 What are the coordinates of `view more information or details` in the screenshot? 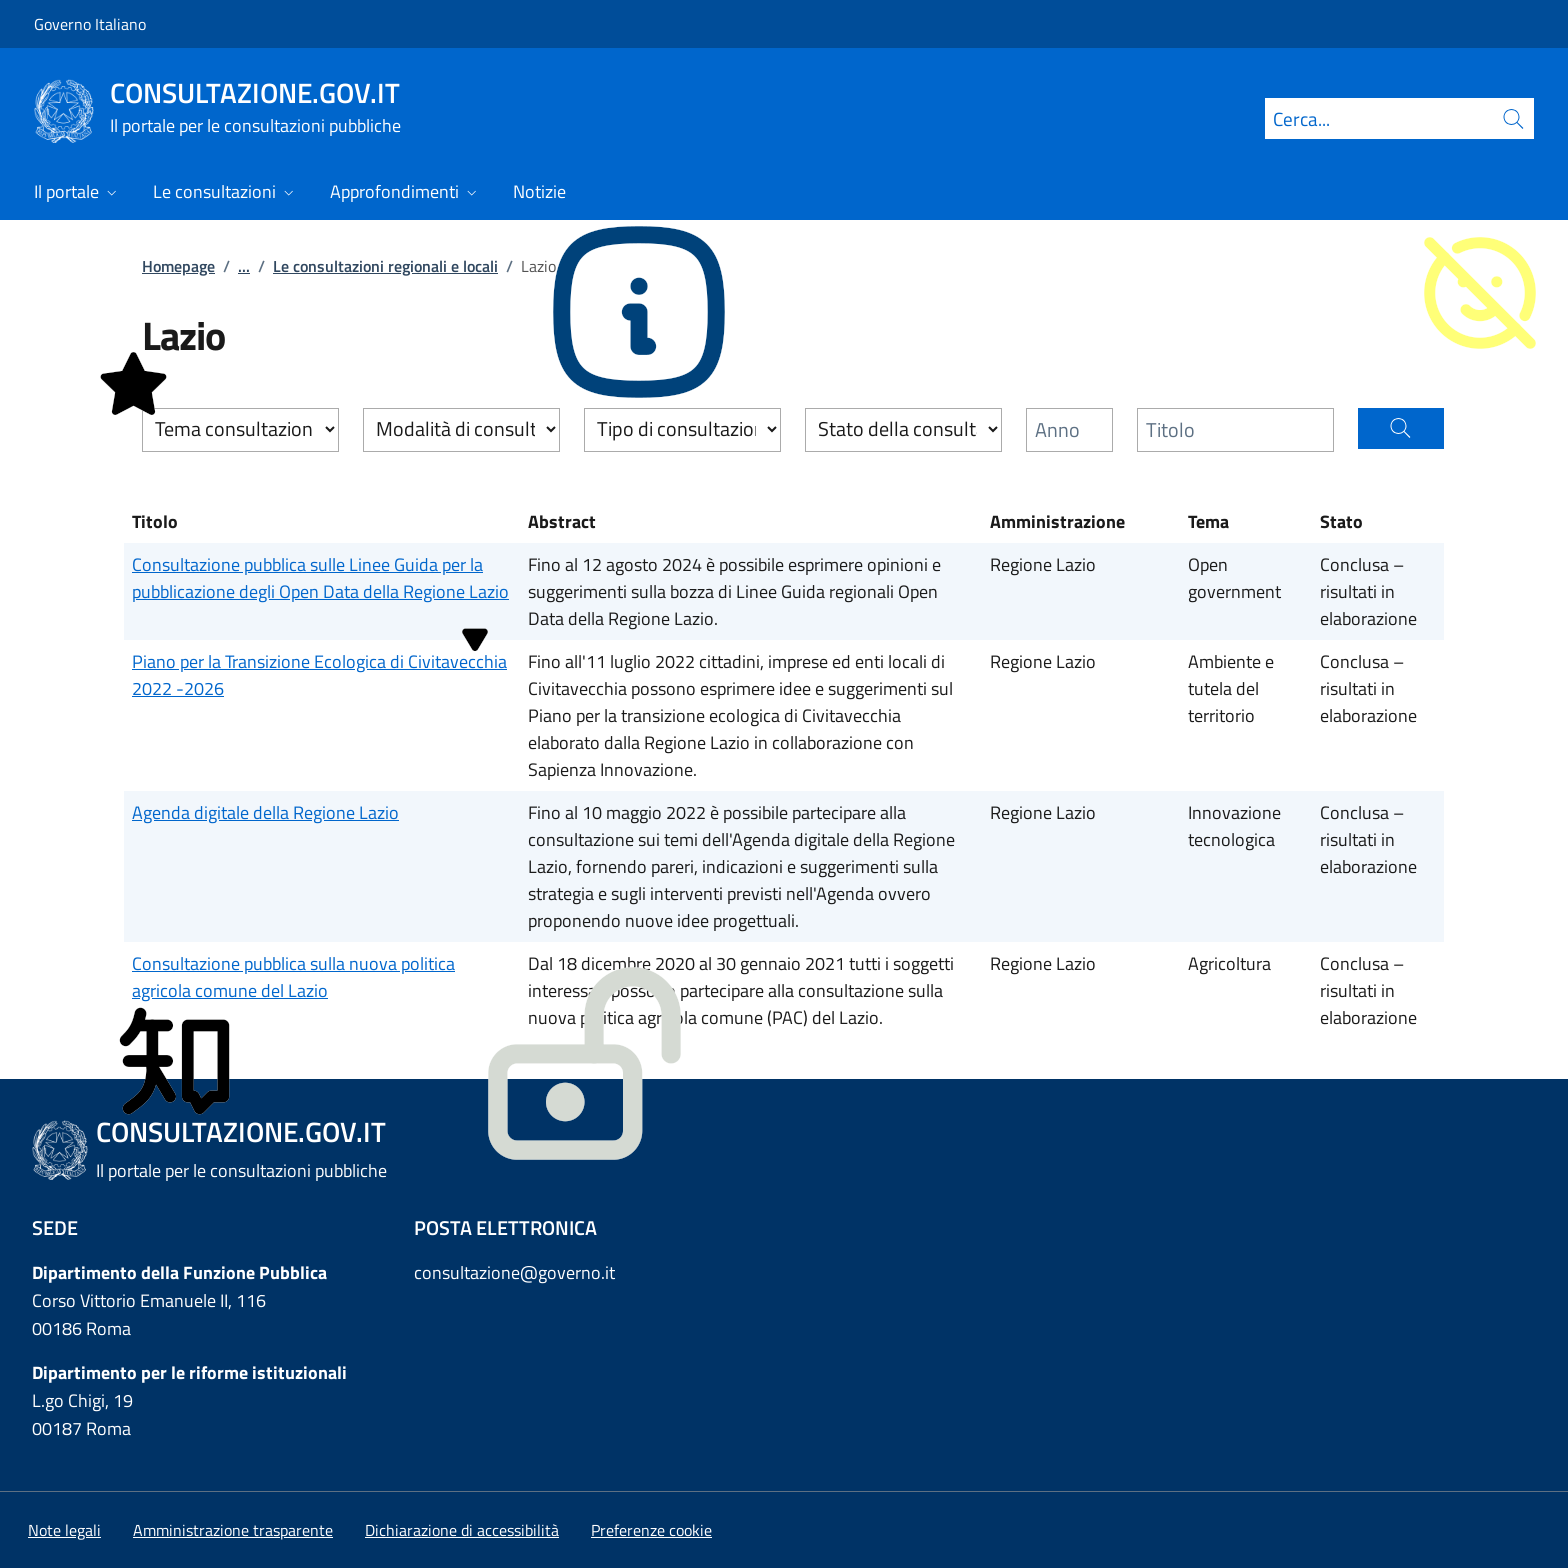 It's located at (639, 312).